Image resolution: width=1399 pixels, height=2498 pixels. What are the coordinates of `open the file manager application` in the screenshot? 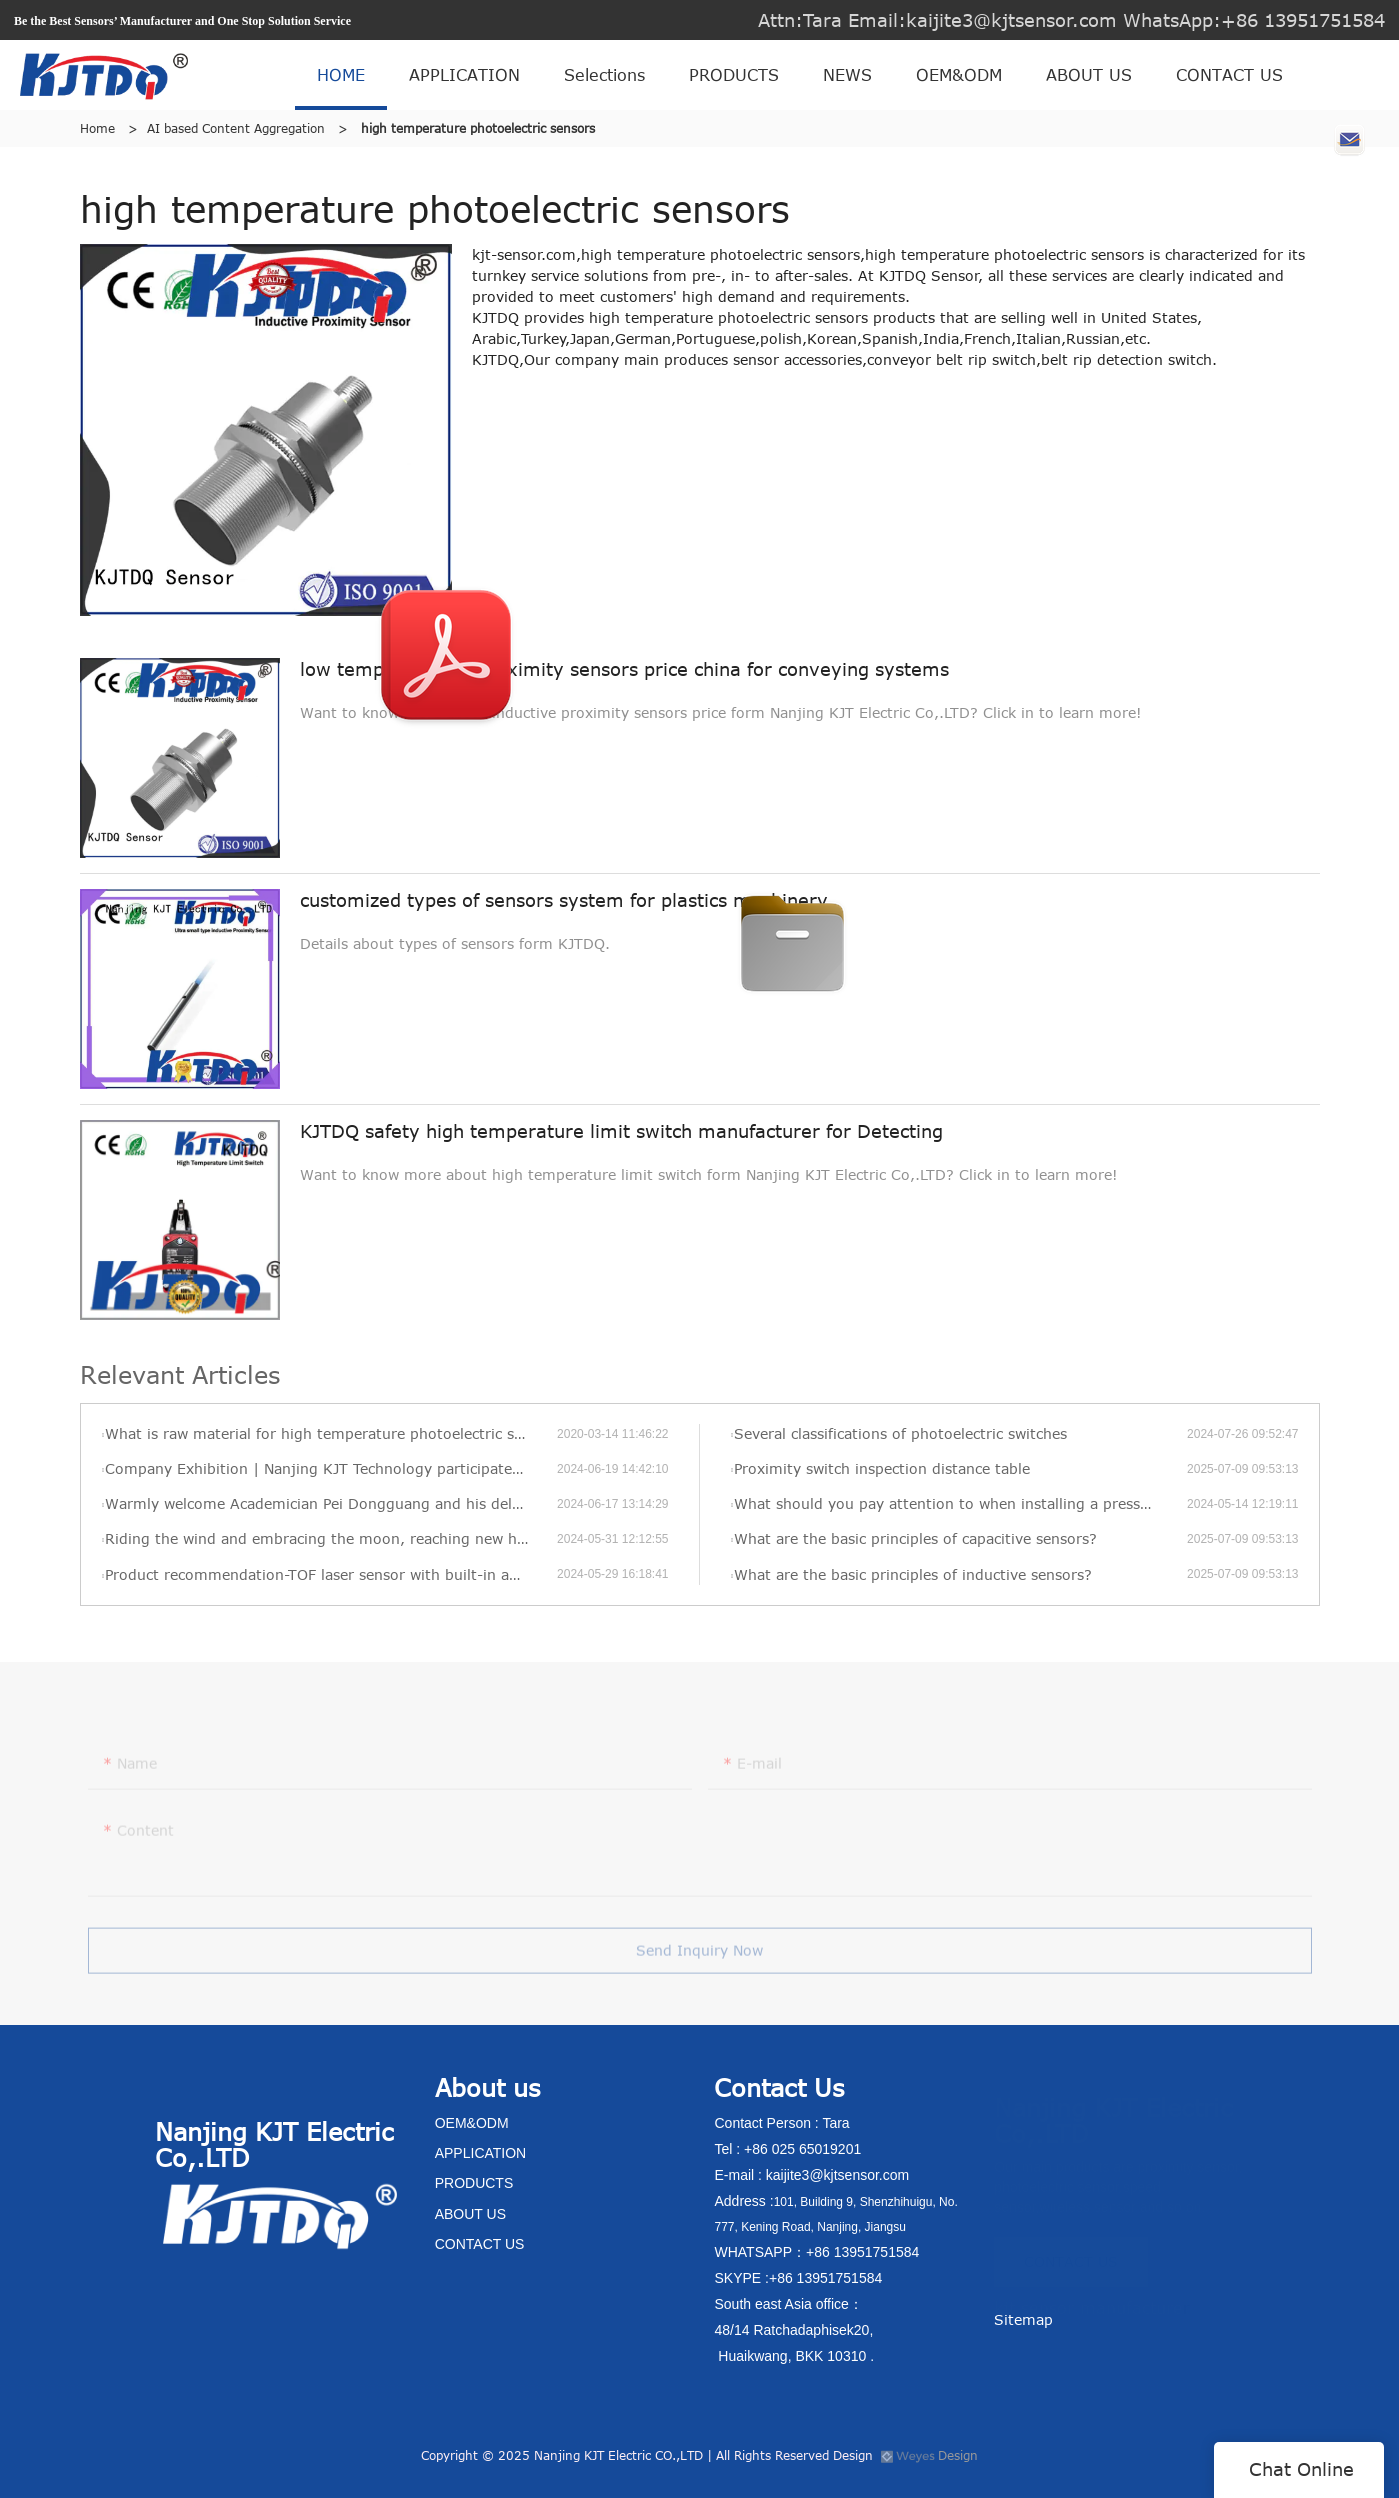 It's located at (792, 943).